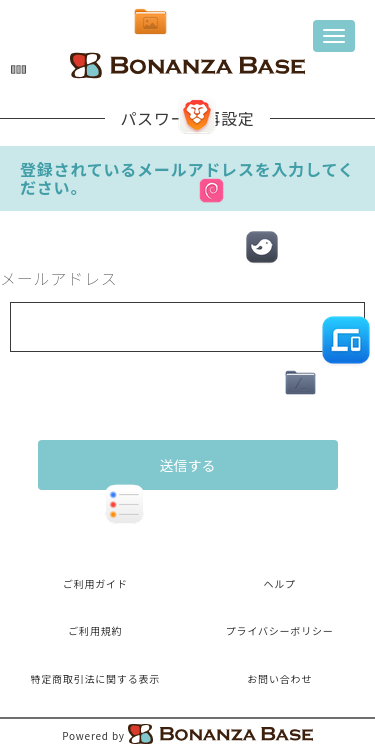  I want to click on open your images folder, so click(150, 21).